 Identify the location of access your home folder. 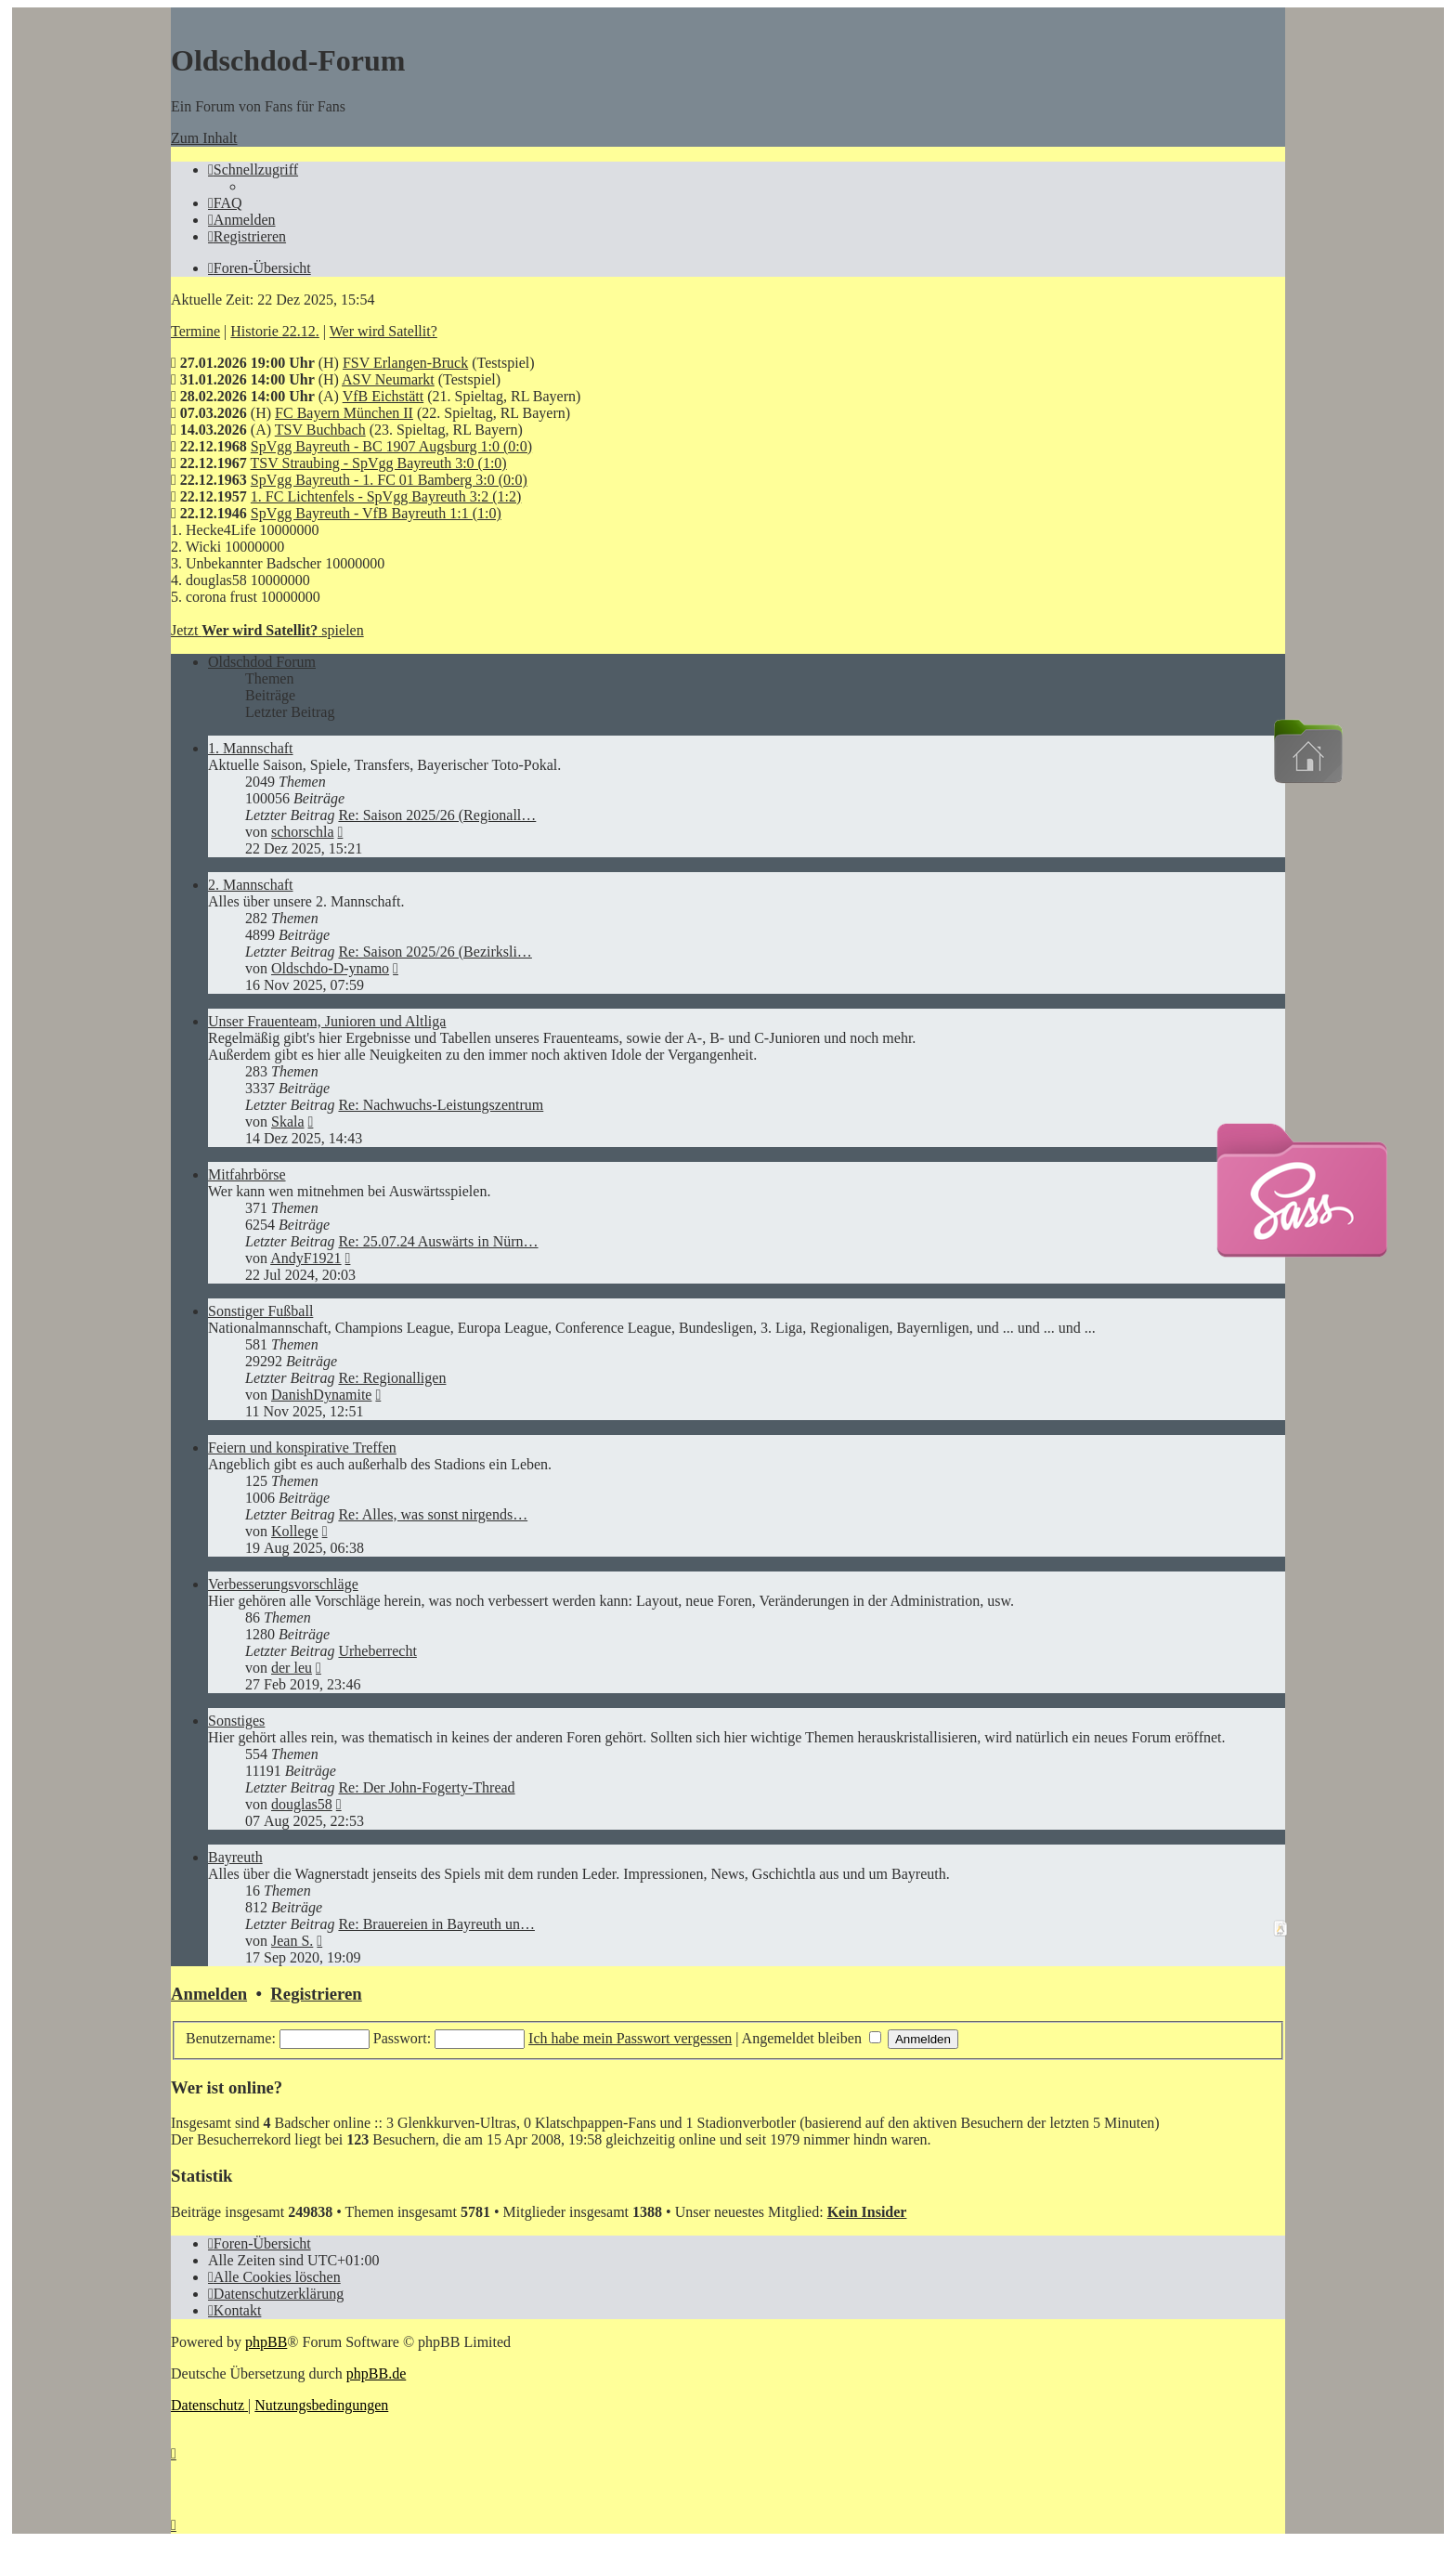
(1308, 751).